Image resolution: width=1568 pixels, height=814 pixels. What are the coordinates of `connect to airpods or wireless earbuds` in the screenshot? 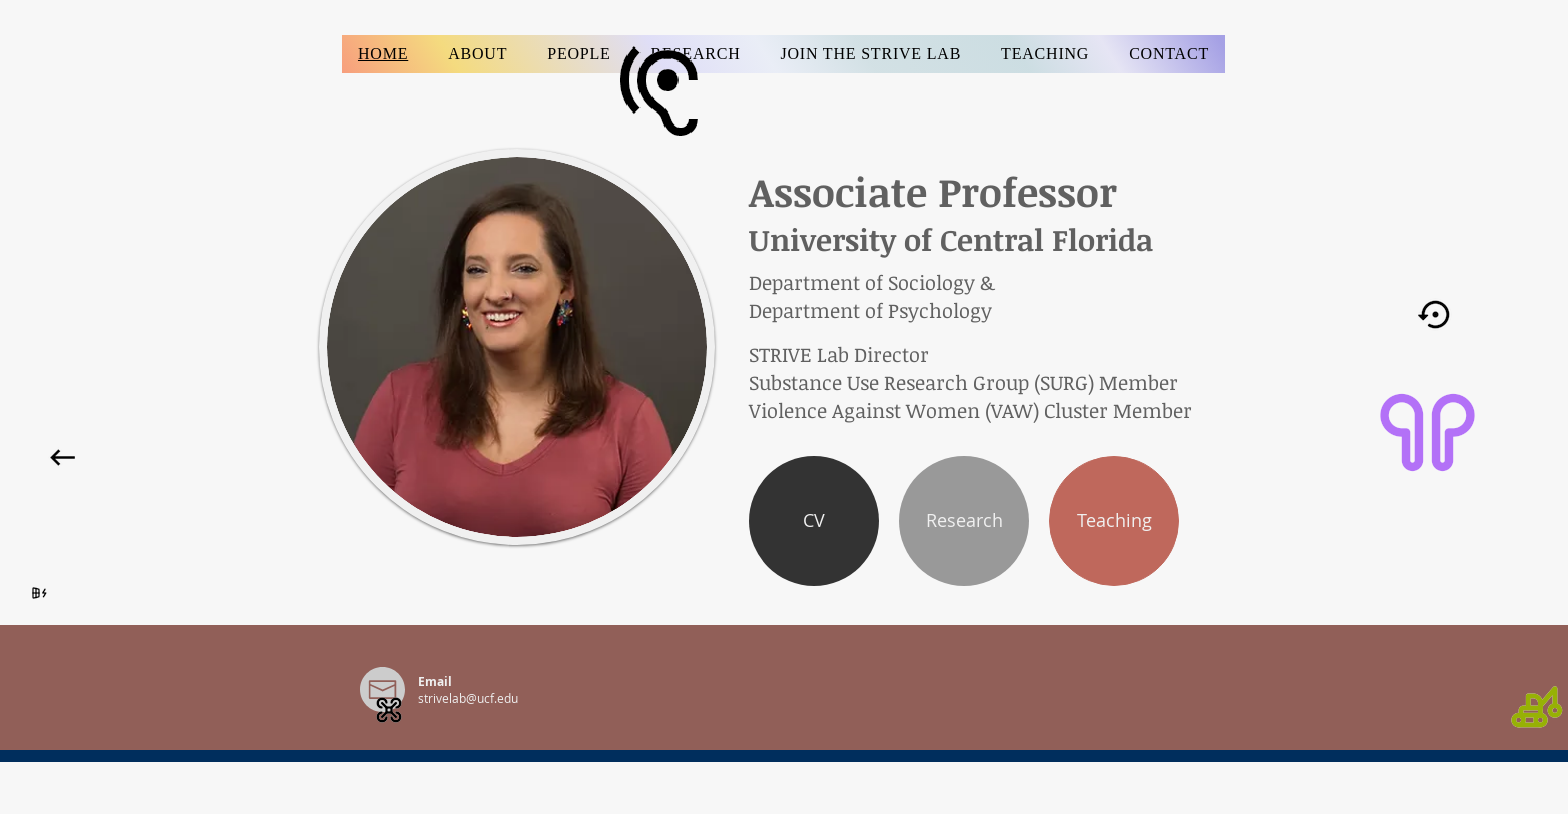 It's located at (1427, 432).